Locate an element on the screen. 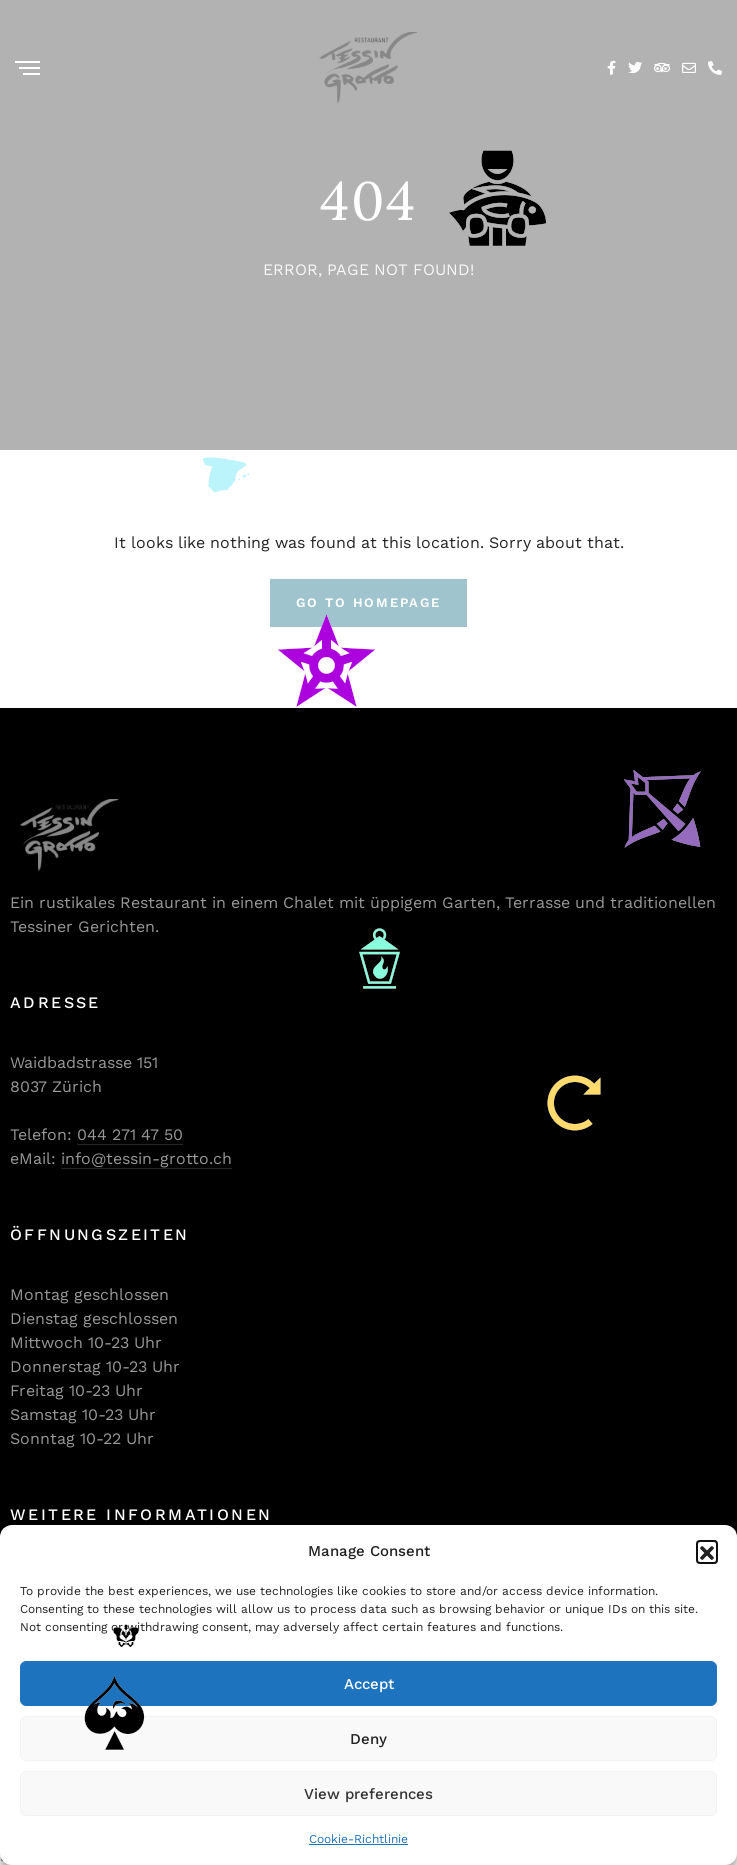 This screenshot has width=737, height=1865. select spain as your country or region is located at coordinates (226, 475).